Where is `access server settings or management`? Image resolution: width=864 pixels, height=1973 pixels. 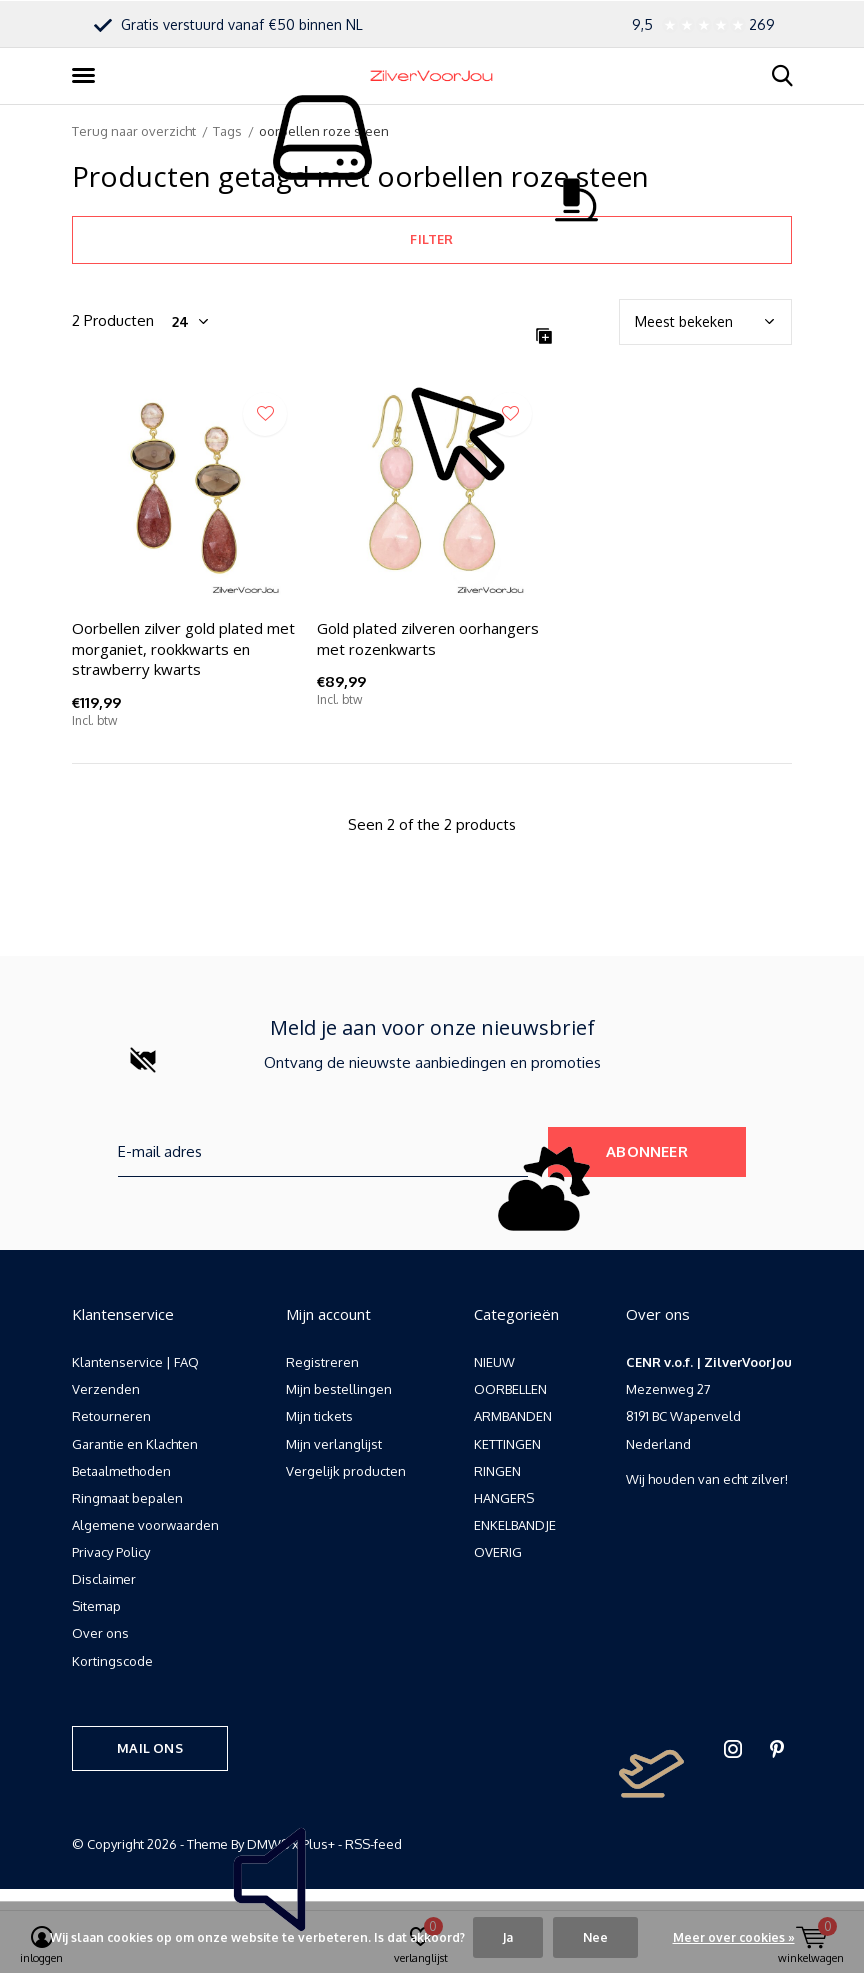
access server settings or management is located at coordinates (322, 137).